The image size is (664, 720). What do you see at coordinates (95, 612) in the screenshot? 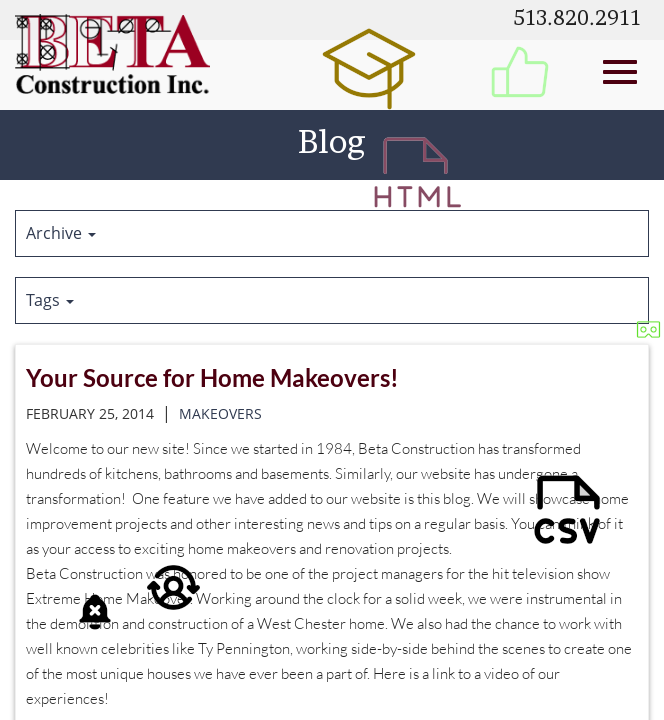
I see `dismiss or clear notifications` at bounding box center [95, 612].